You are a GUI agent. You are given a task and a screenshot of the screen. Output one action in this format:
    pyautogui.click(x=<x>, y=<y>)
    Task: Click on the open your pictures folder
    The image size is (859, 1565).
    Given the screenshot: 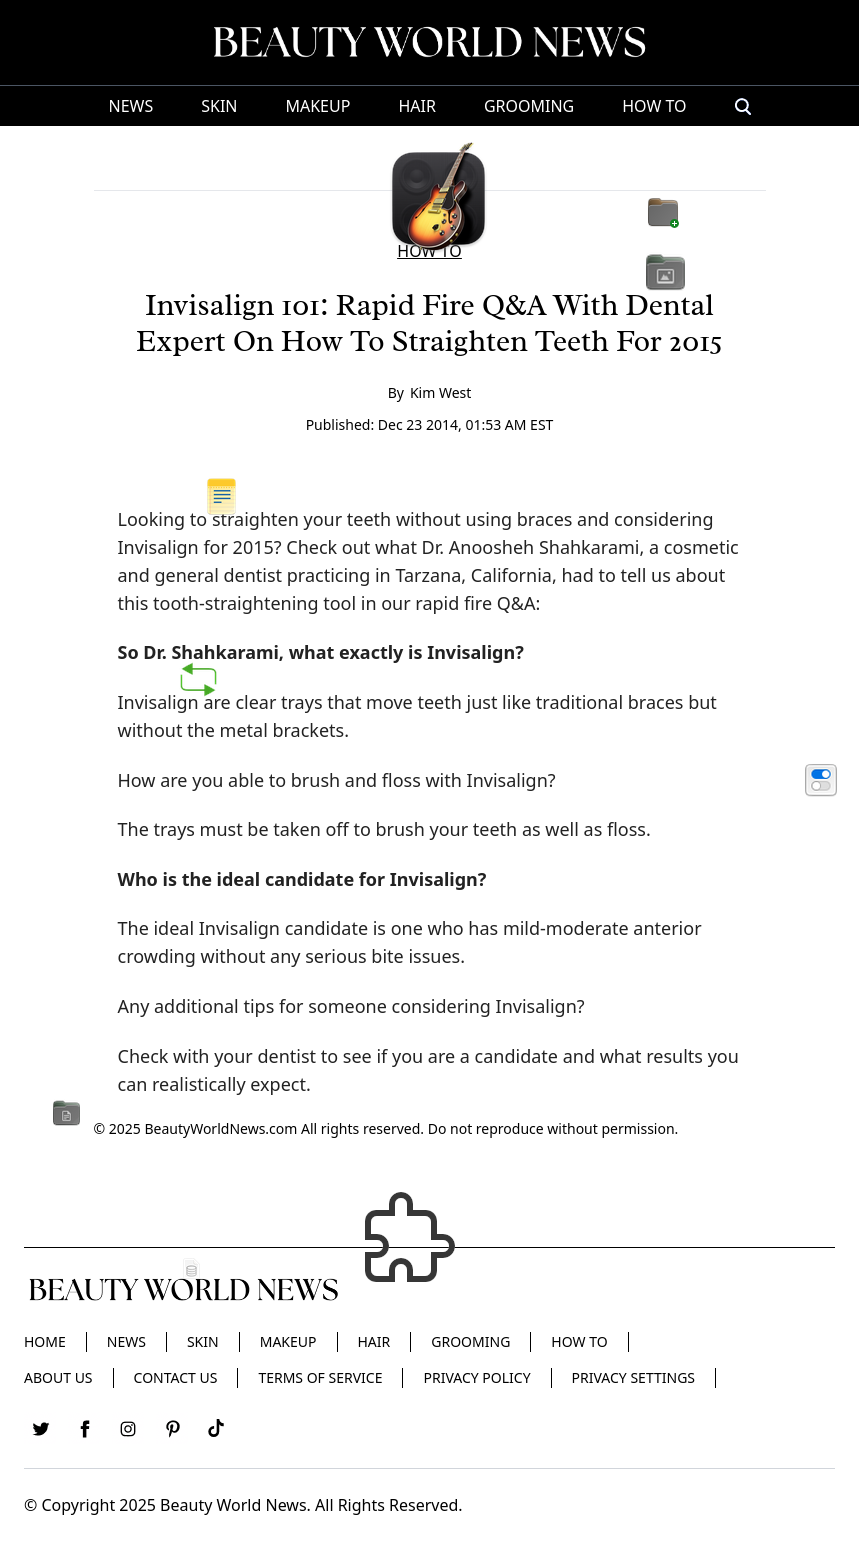 What is the action you would take?
    pyautogui.click(x=665, y=271)
    